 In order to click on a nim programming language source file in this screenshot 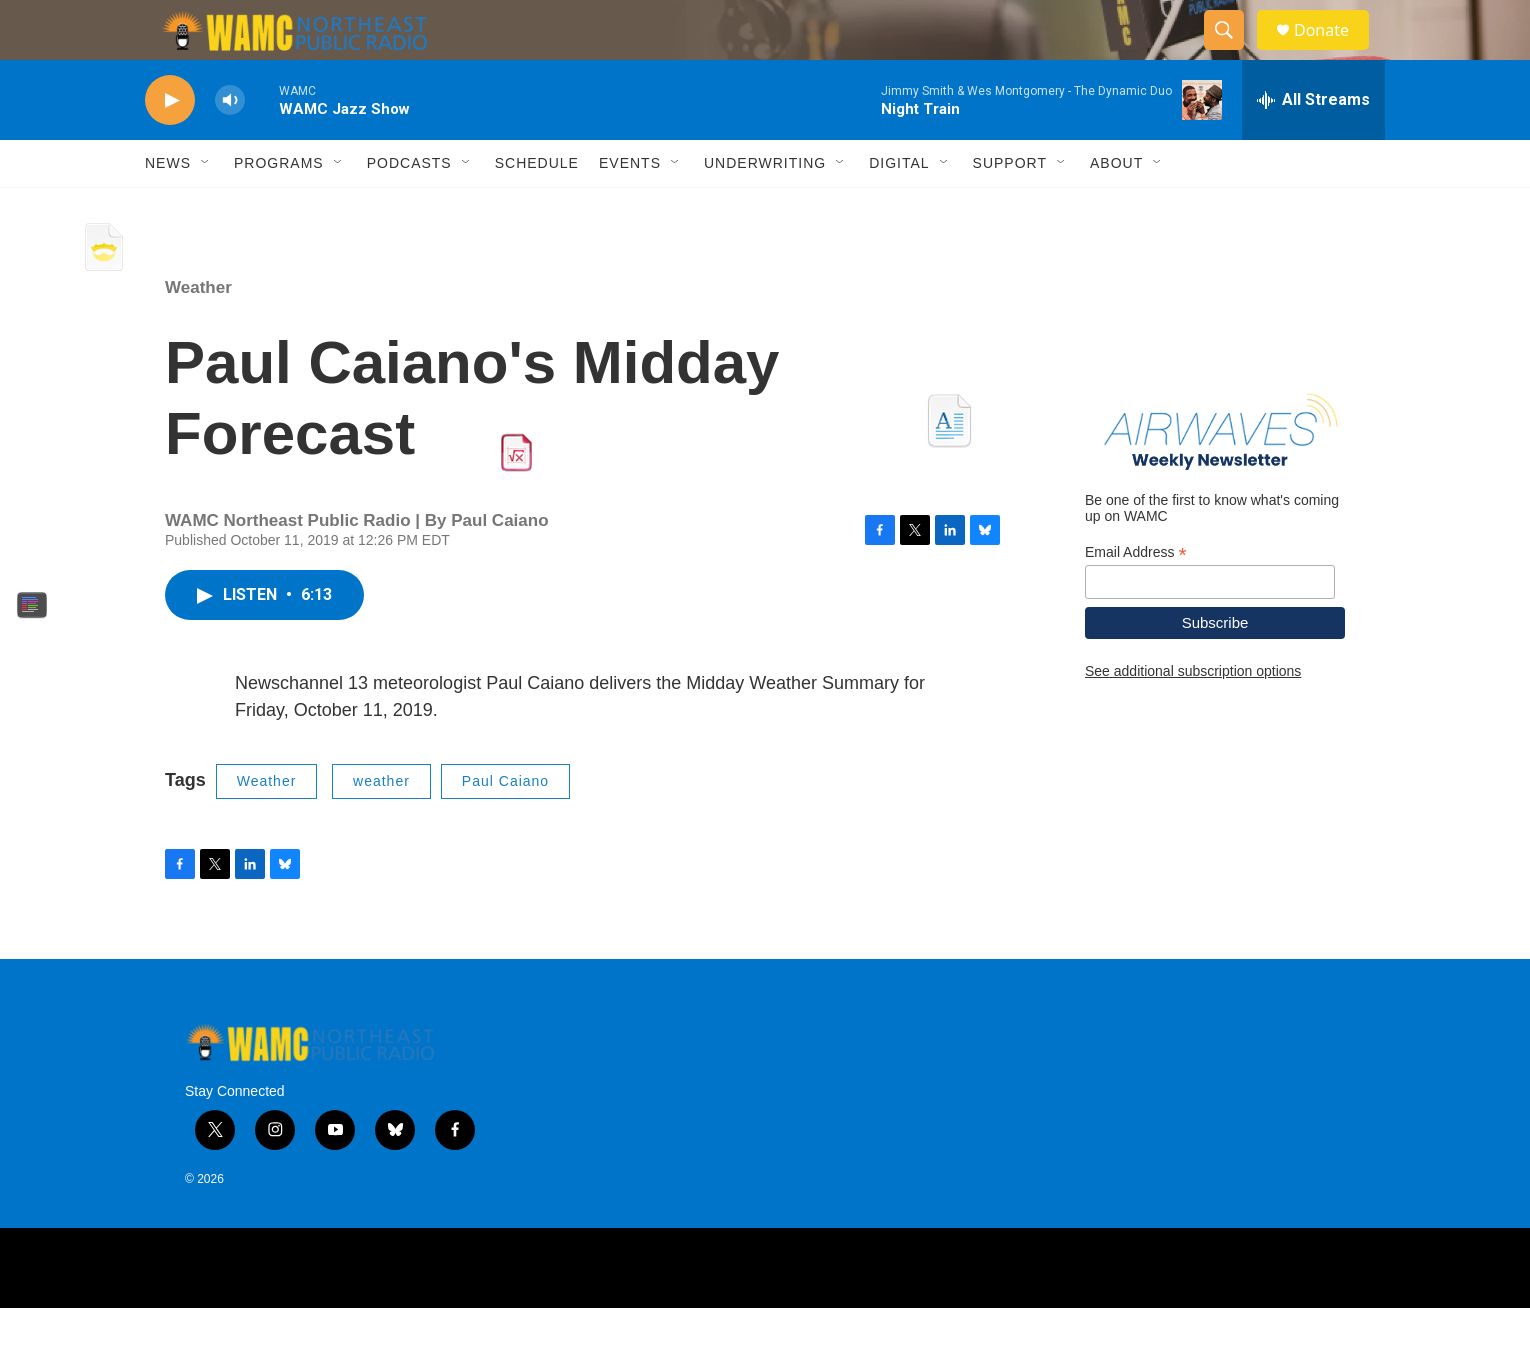, I will do `click(104, 247)`.